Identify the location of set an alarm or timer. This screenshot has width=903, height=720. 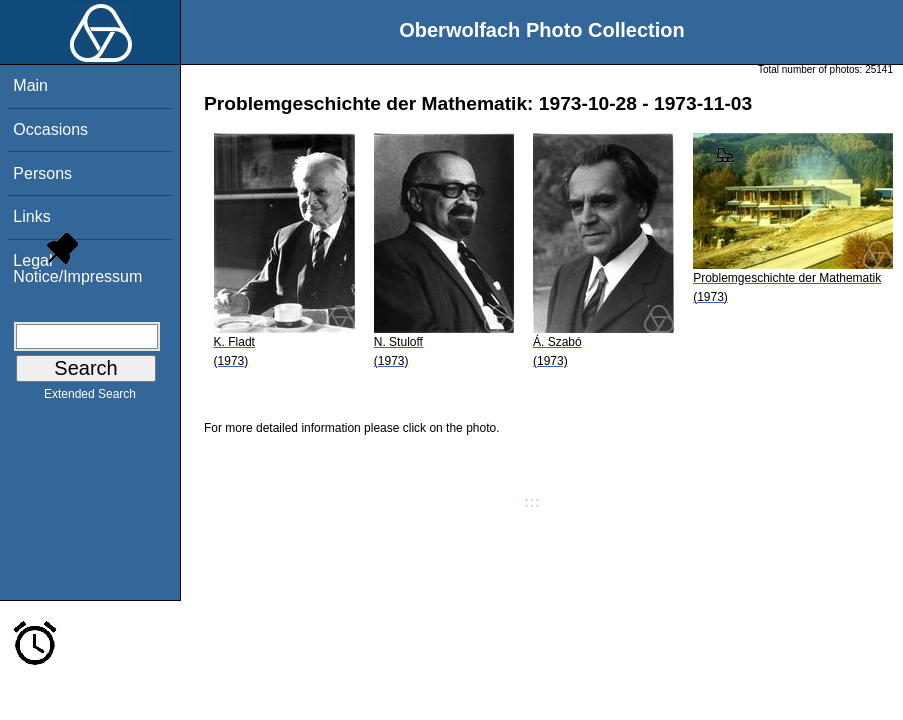
(35, 643).